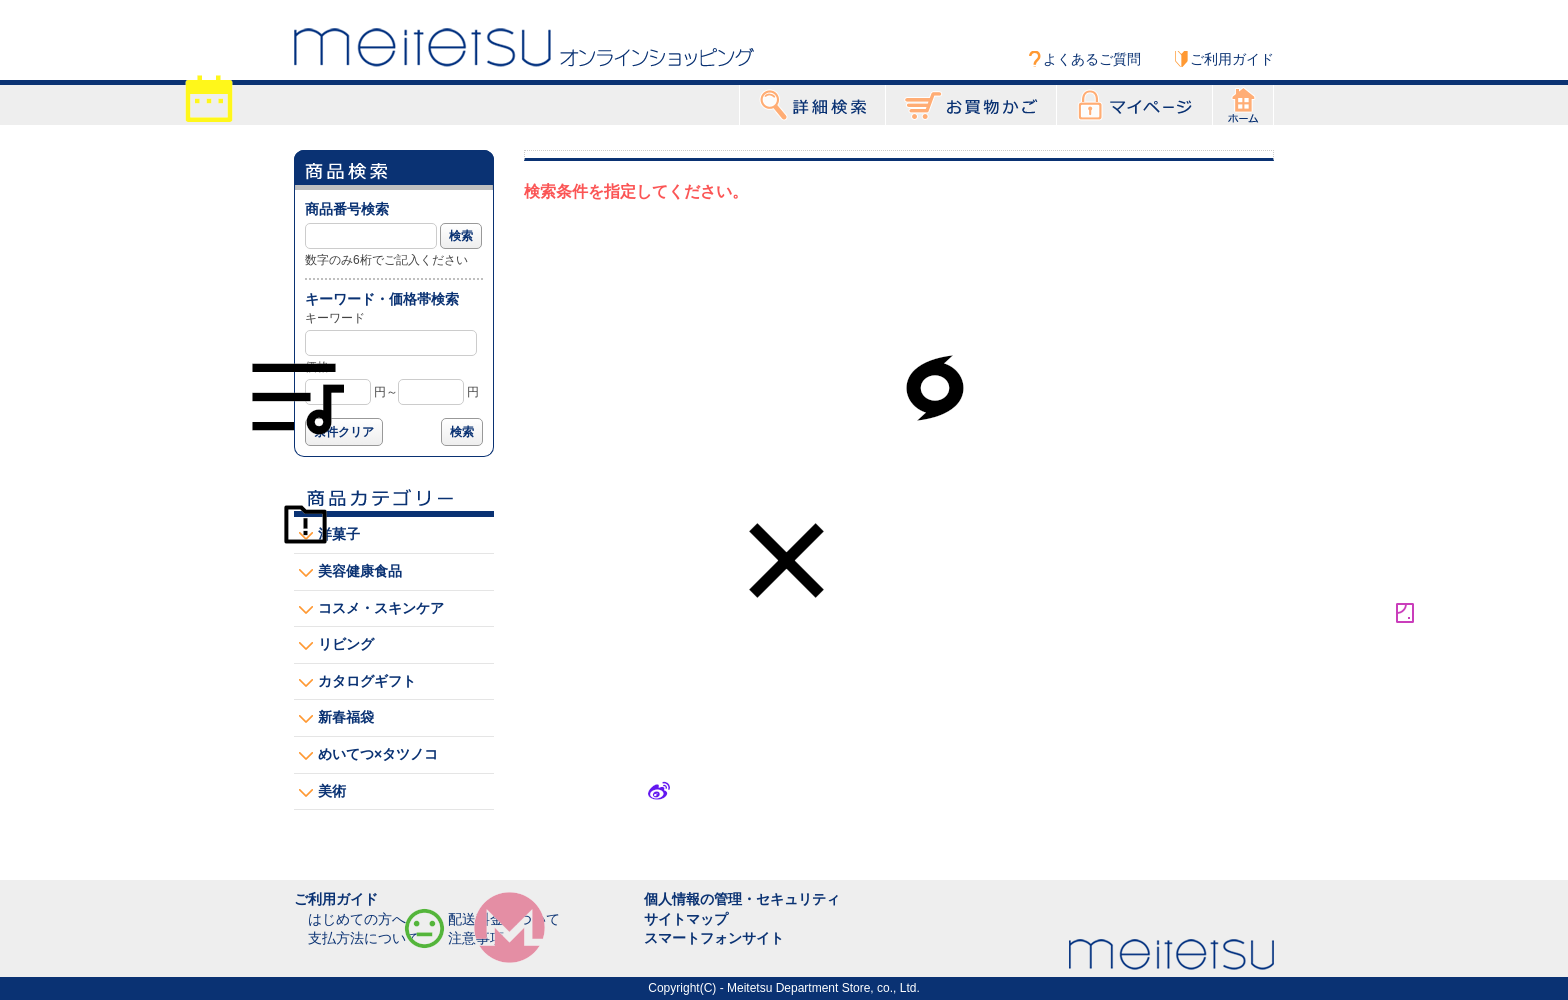 This screenshot has width=1568, height=1000. What do you see at coordinates (305, 524) in the screenshot?
I see `folder contains items that need attention` at bounding box center [305, 524].